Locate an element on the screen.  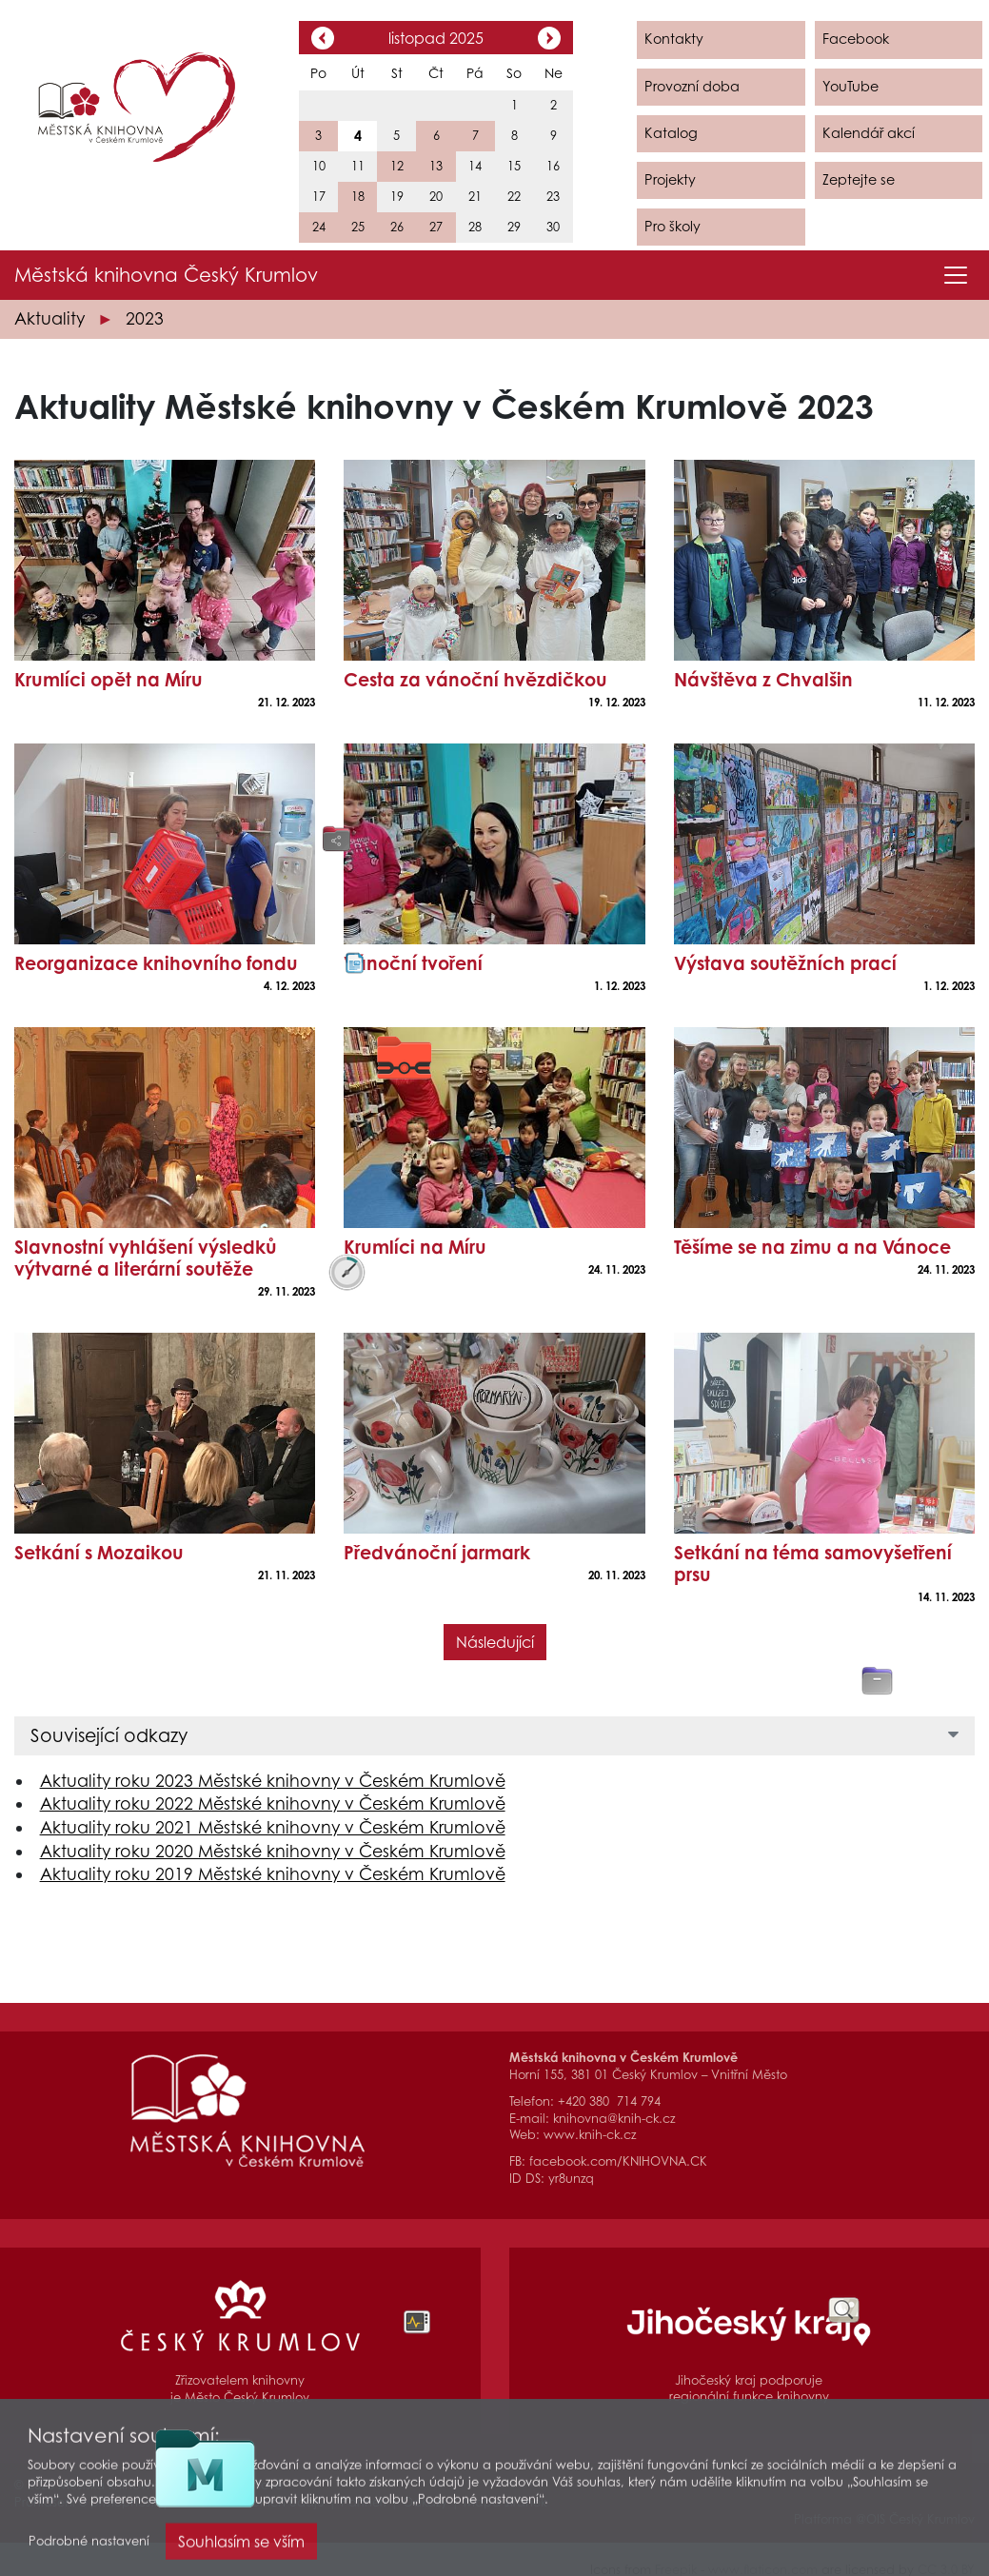
launch htop system monitor is located at coordinates (417, 2322).